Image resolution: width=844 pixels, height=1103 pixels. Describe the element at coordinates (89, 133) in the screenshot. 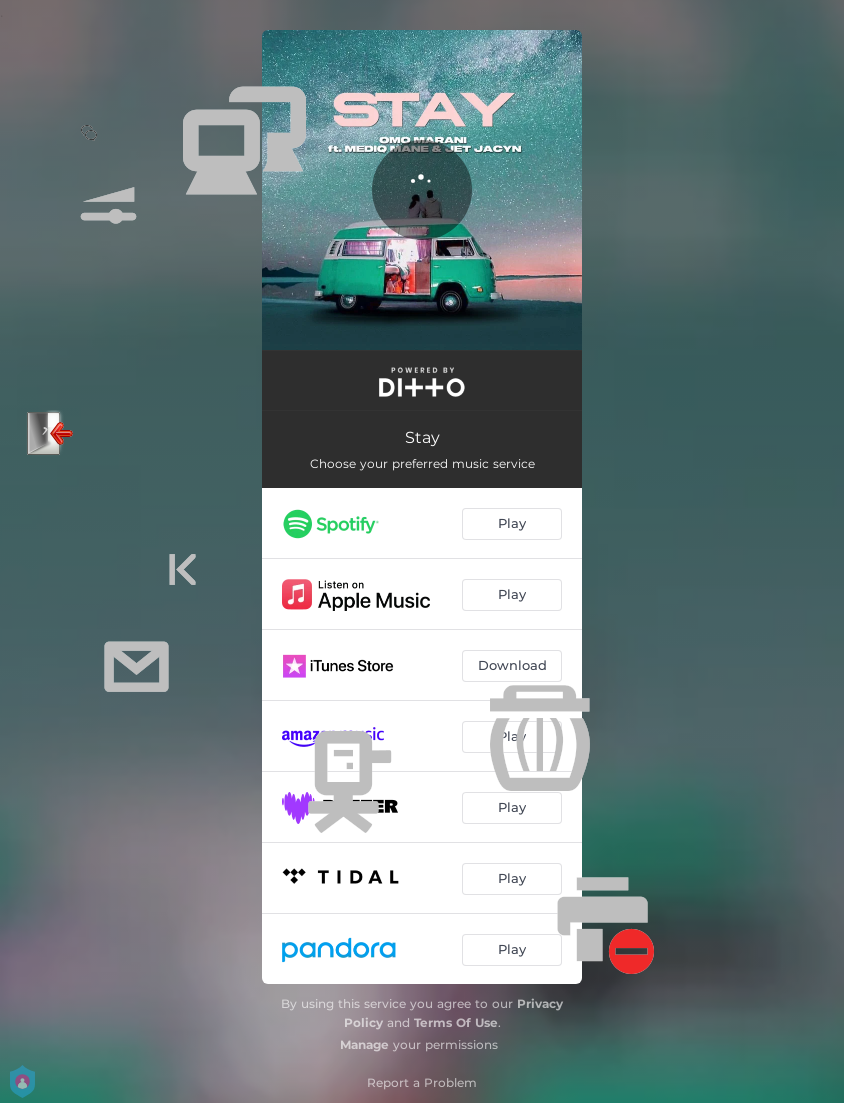

I see `open messaging or chat application` at that location.